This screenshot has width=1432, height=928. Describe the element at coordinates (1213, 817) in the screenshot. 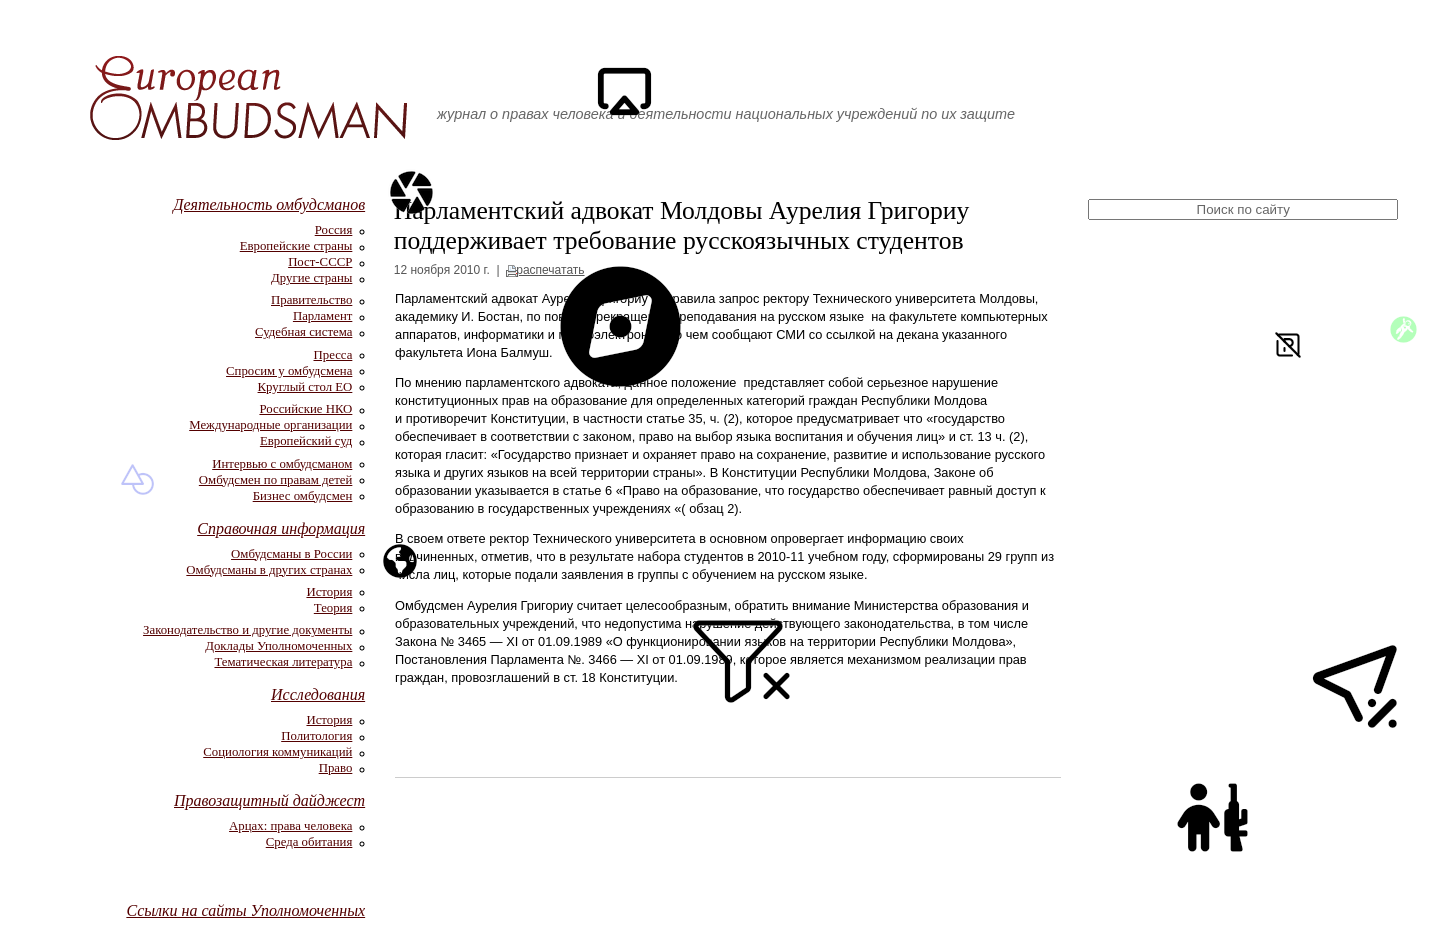

I see `indicates content related to child soldiers or armed conflict involving minors` at that location.